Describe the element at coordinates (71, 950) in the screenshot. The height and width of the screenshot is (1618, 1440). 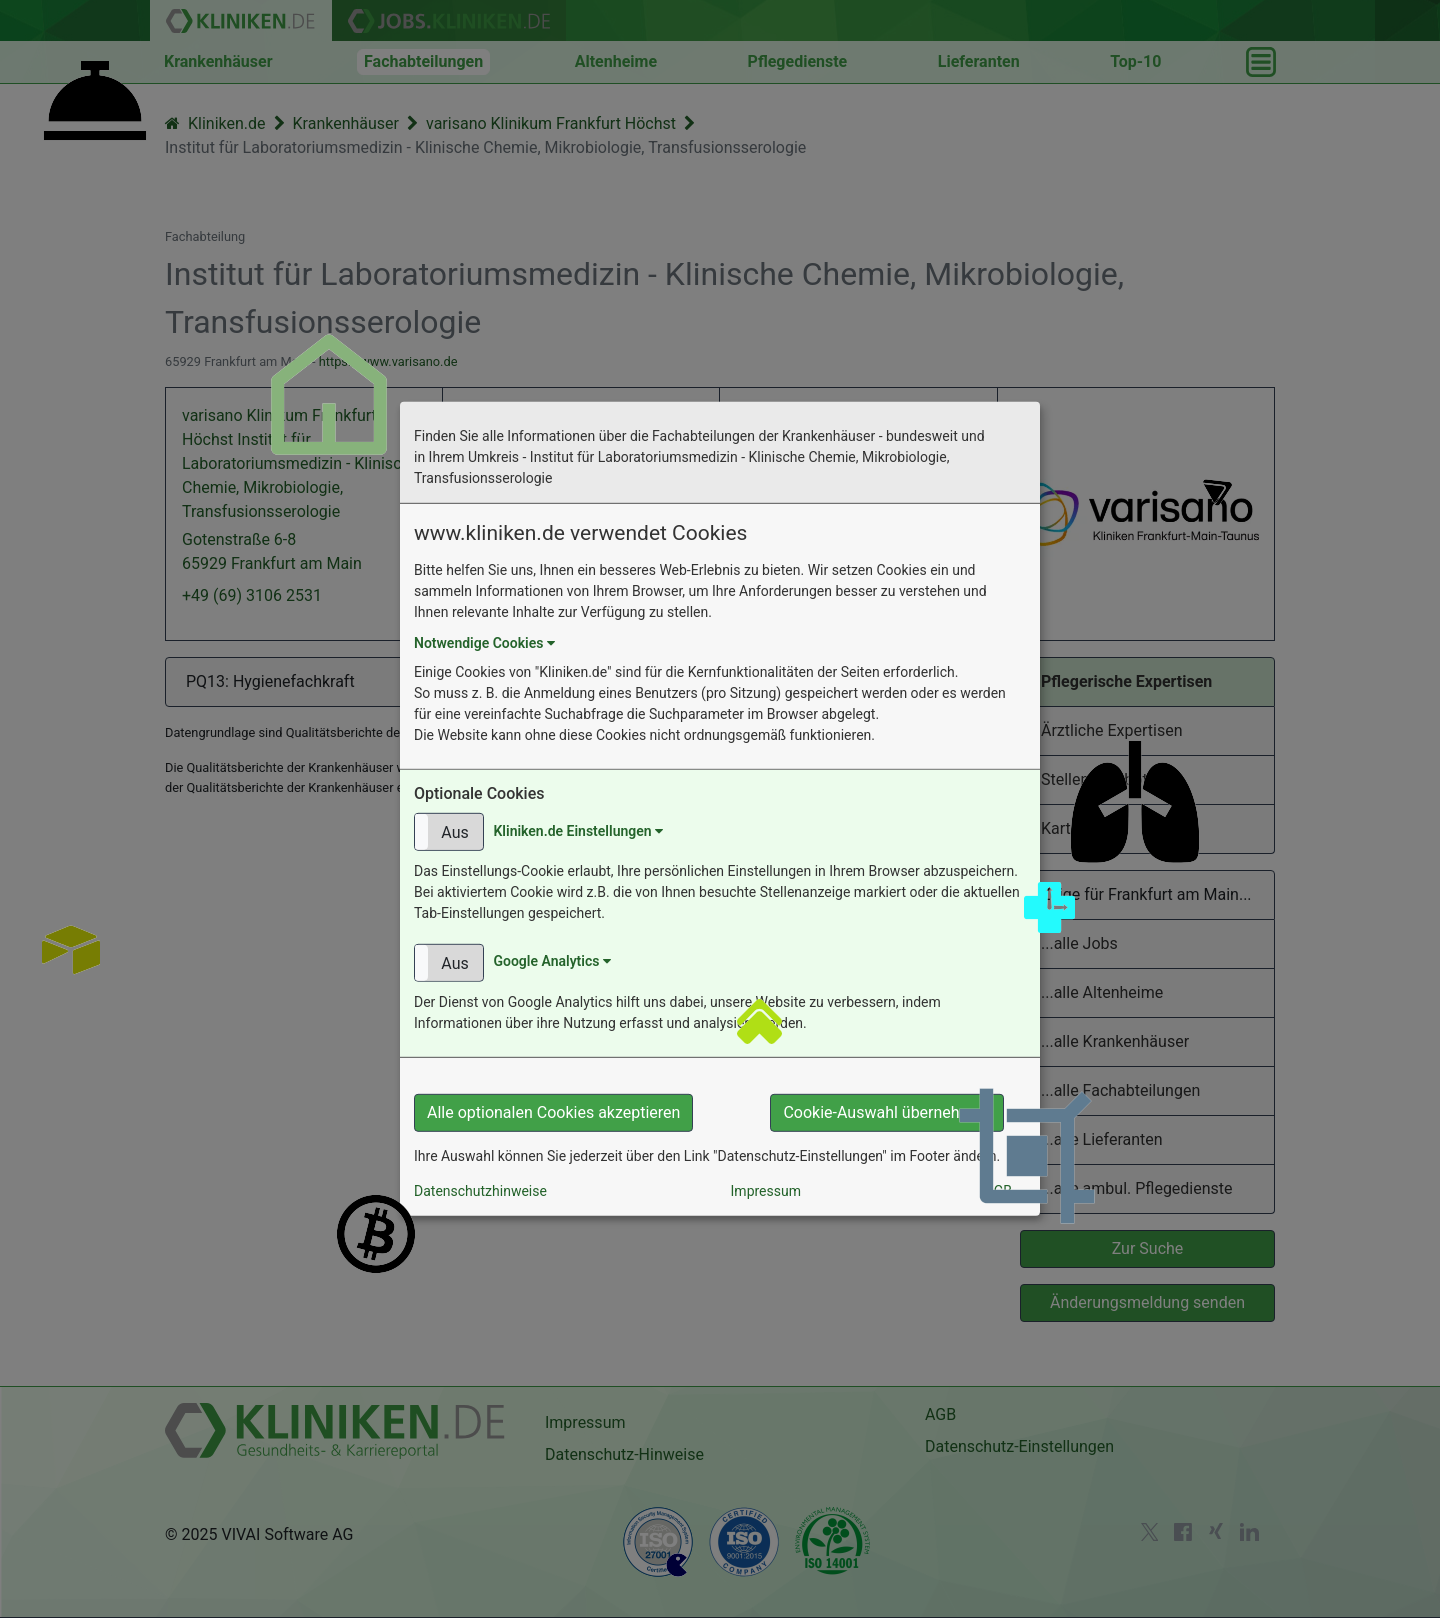
I see `open Airtable app` at that location.